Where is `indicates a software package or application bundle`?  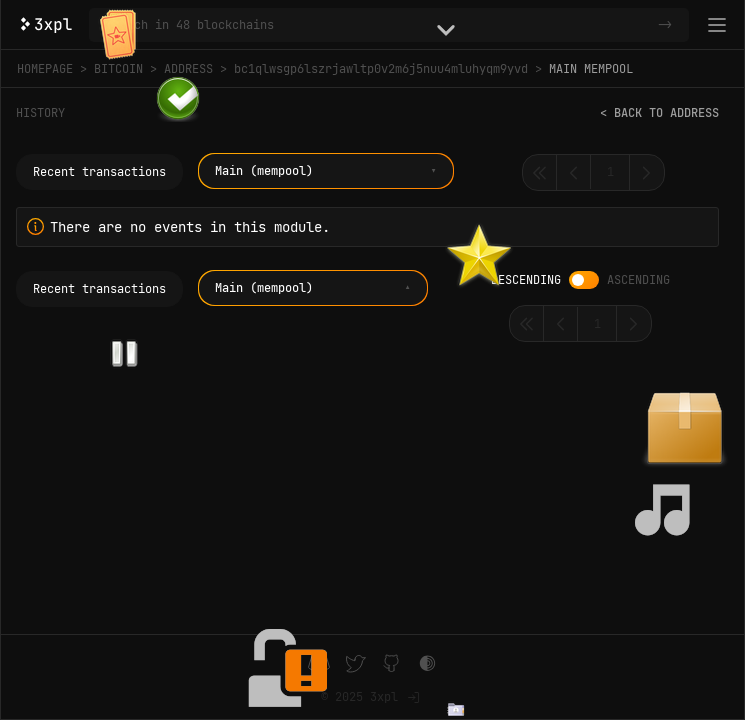
indicates a software package or application bundle is located at coordinates (684, 423).